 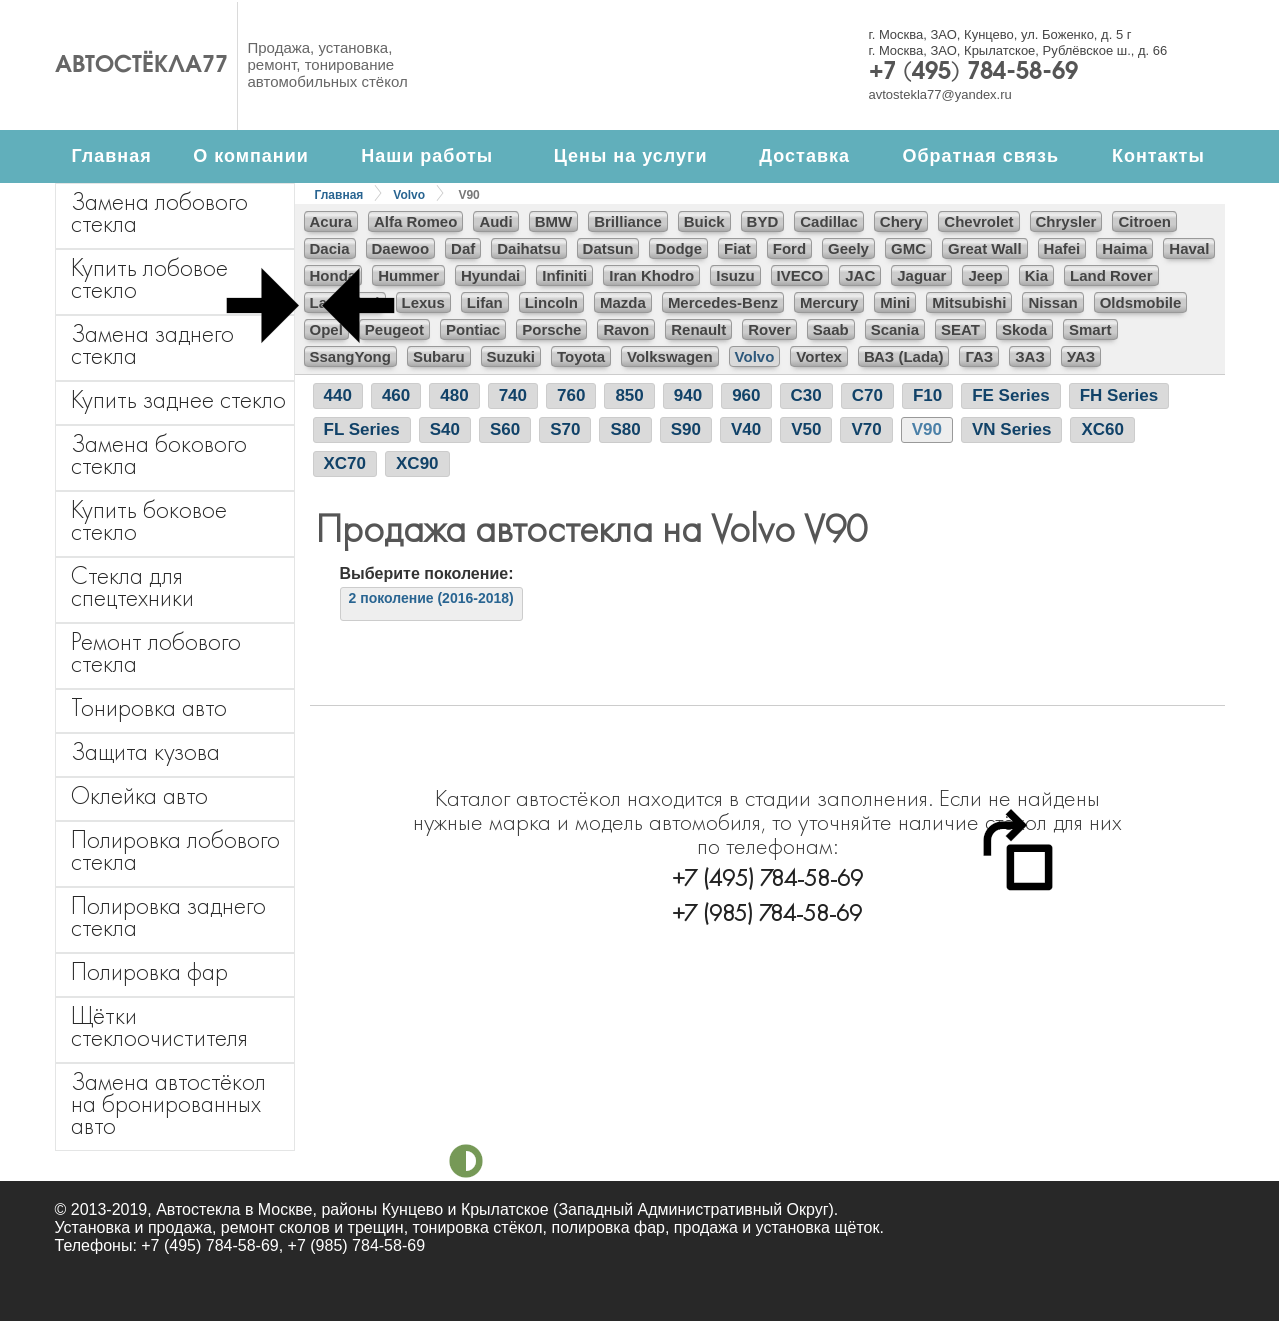 What do you see at coordinates (466, 1161) in the screenshot?
I see `loading indicator showing 50% progress` at bounding box center [466, 1161].